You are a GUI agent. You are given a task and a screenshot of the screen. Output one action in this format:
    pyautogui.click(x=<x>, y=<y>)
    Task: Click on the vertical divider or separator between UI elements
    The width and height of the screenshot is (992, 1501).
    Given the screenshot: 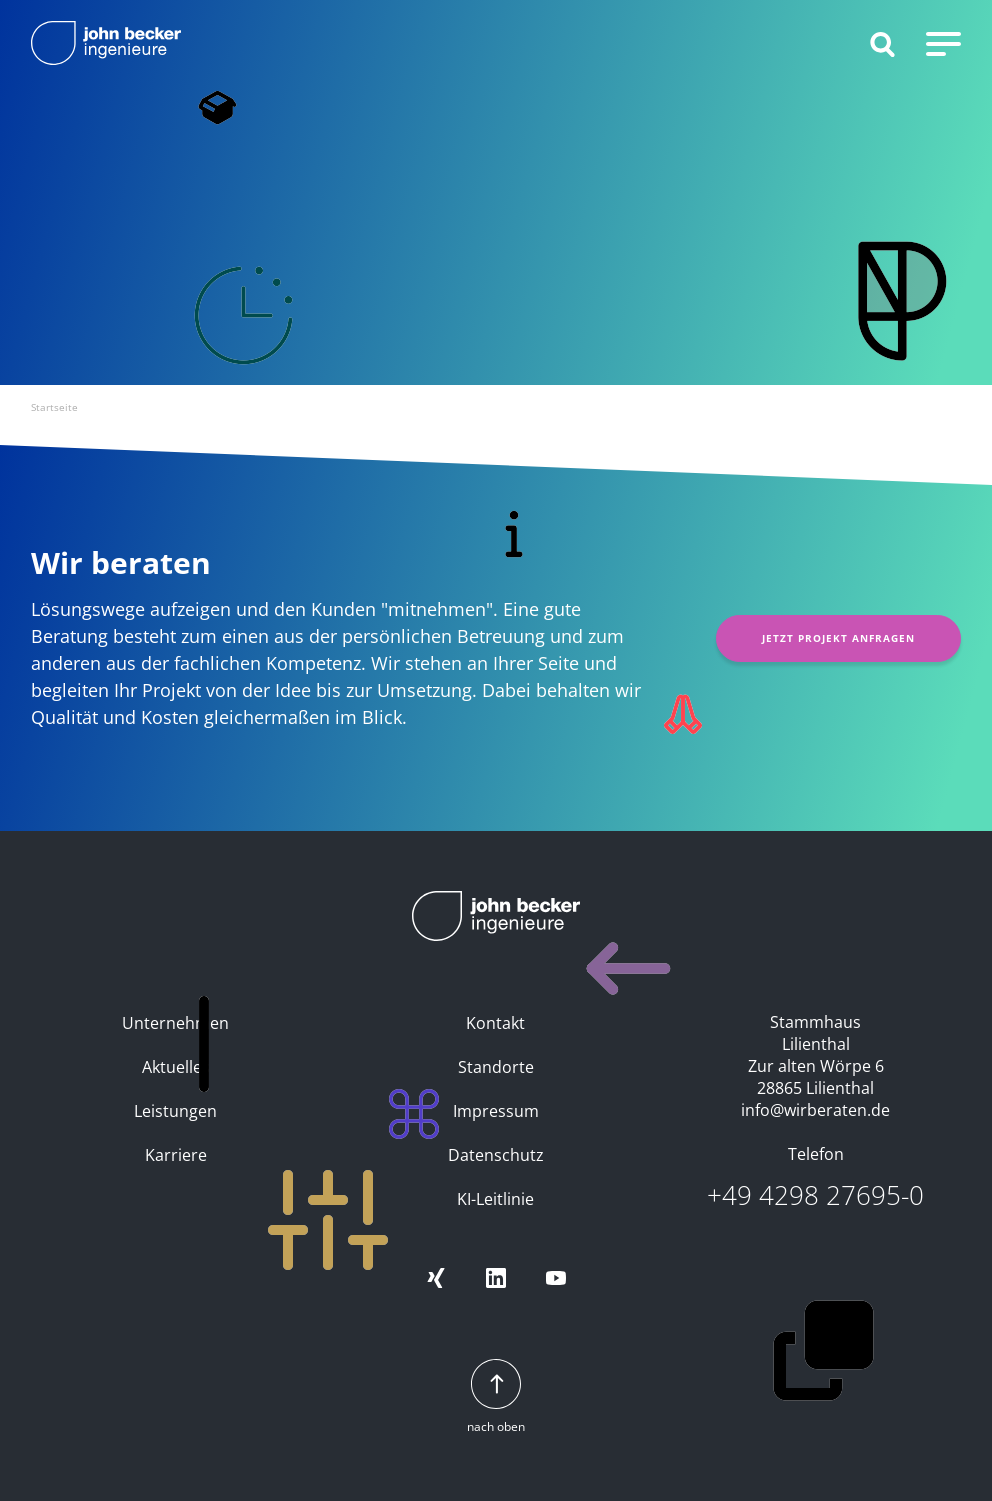 What is the action you would take?
    pyautogui.click(x=204, y=1044)
    